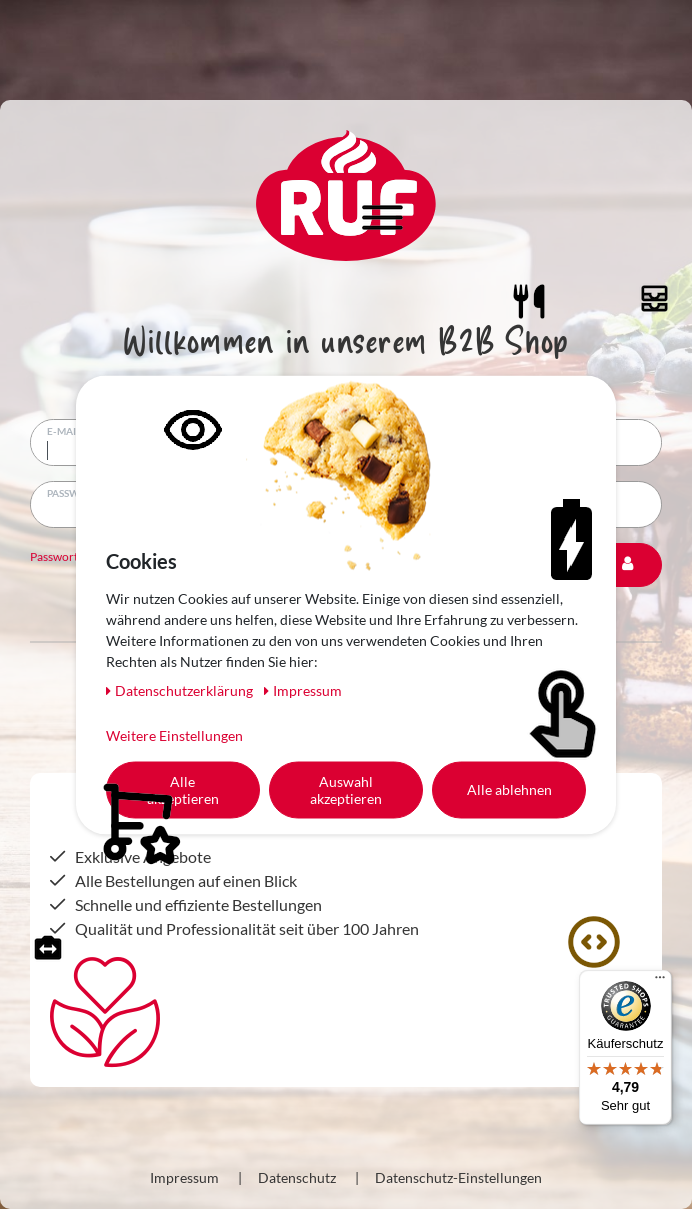 Image resolution: width=692 pixels, height=1209 pixels. Describe the element at coordinates (571, 539) in the screenshot. I see `indicates battery is fully charged while connected to power` at that location.